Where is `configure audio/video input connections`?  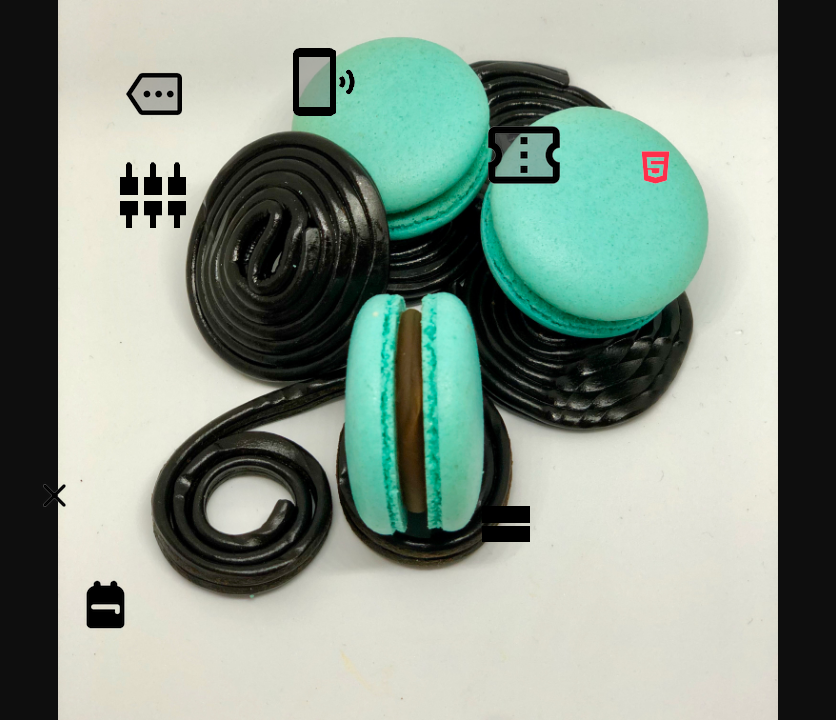 configure audio/video input connections is located at coordinates (153, 195).